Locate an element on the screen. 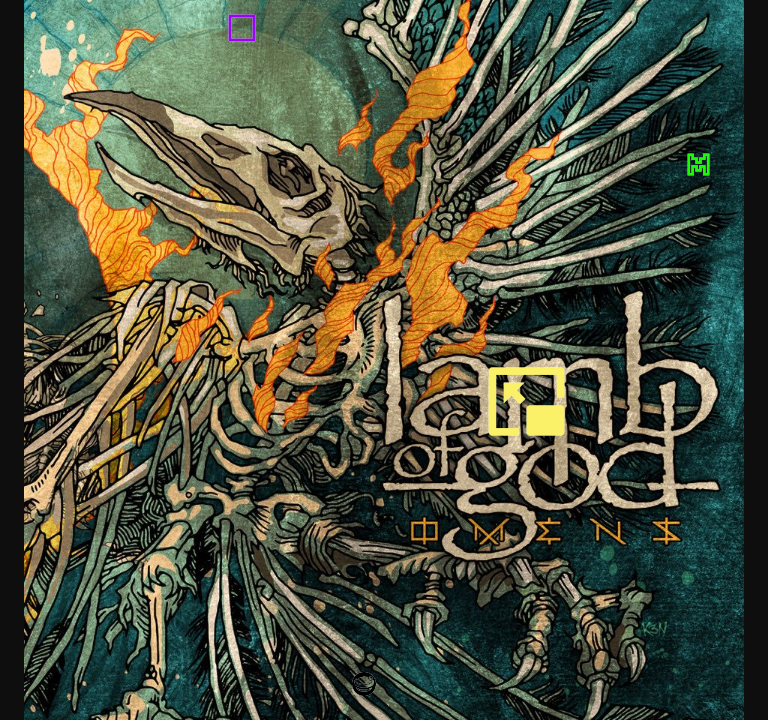  mixtral AI model logo is located at coordinates (698, 164).